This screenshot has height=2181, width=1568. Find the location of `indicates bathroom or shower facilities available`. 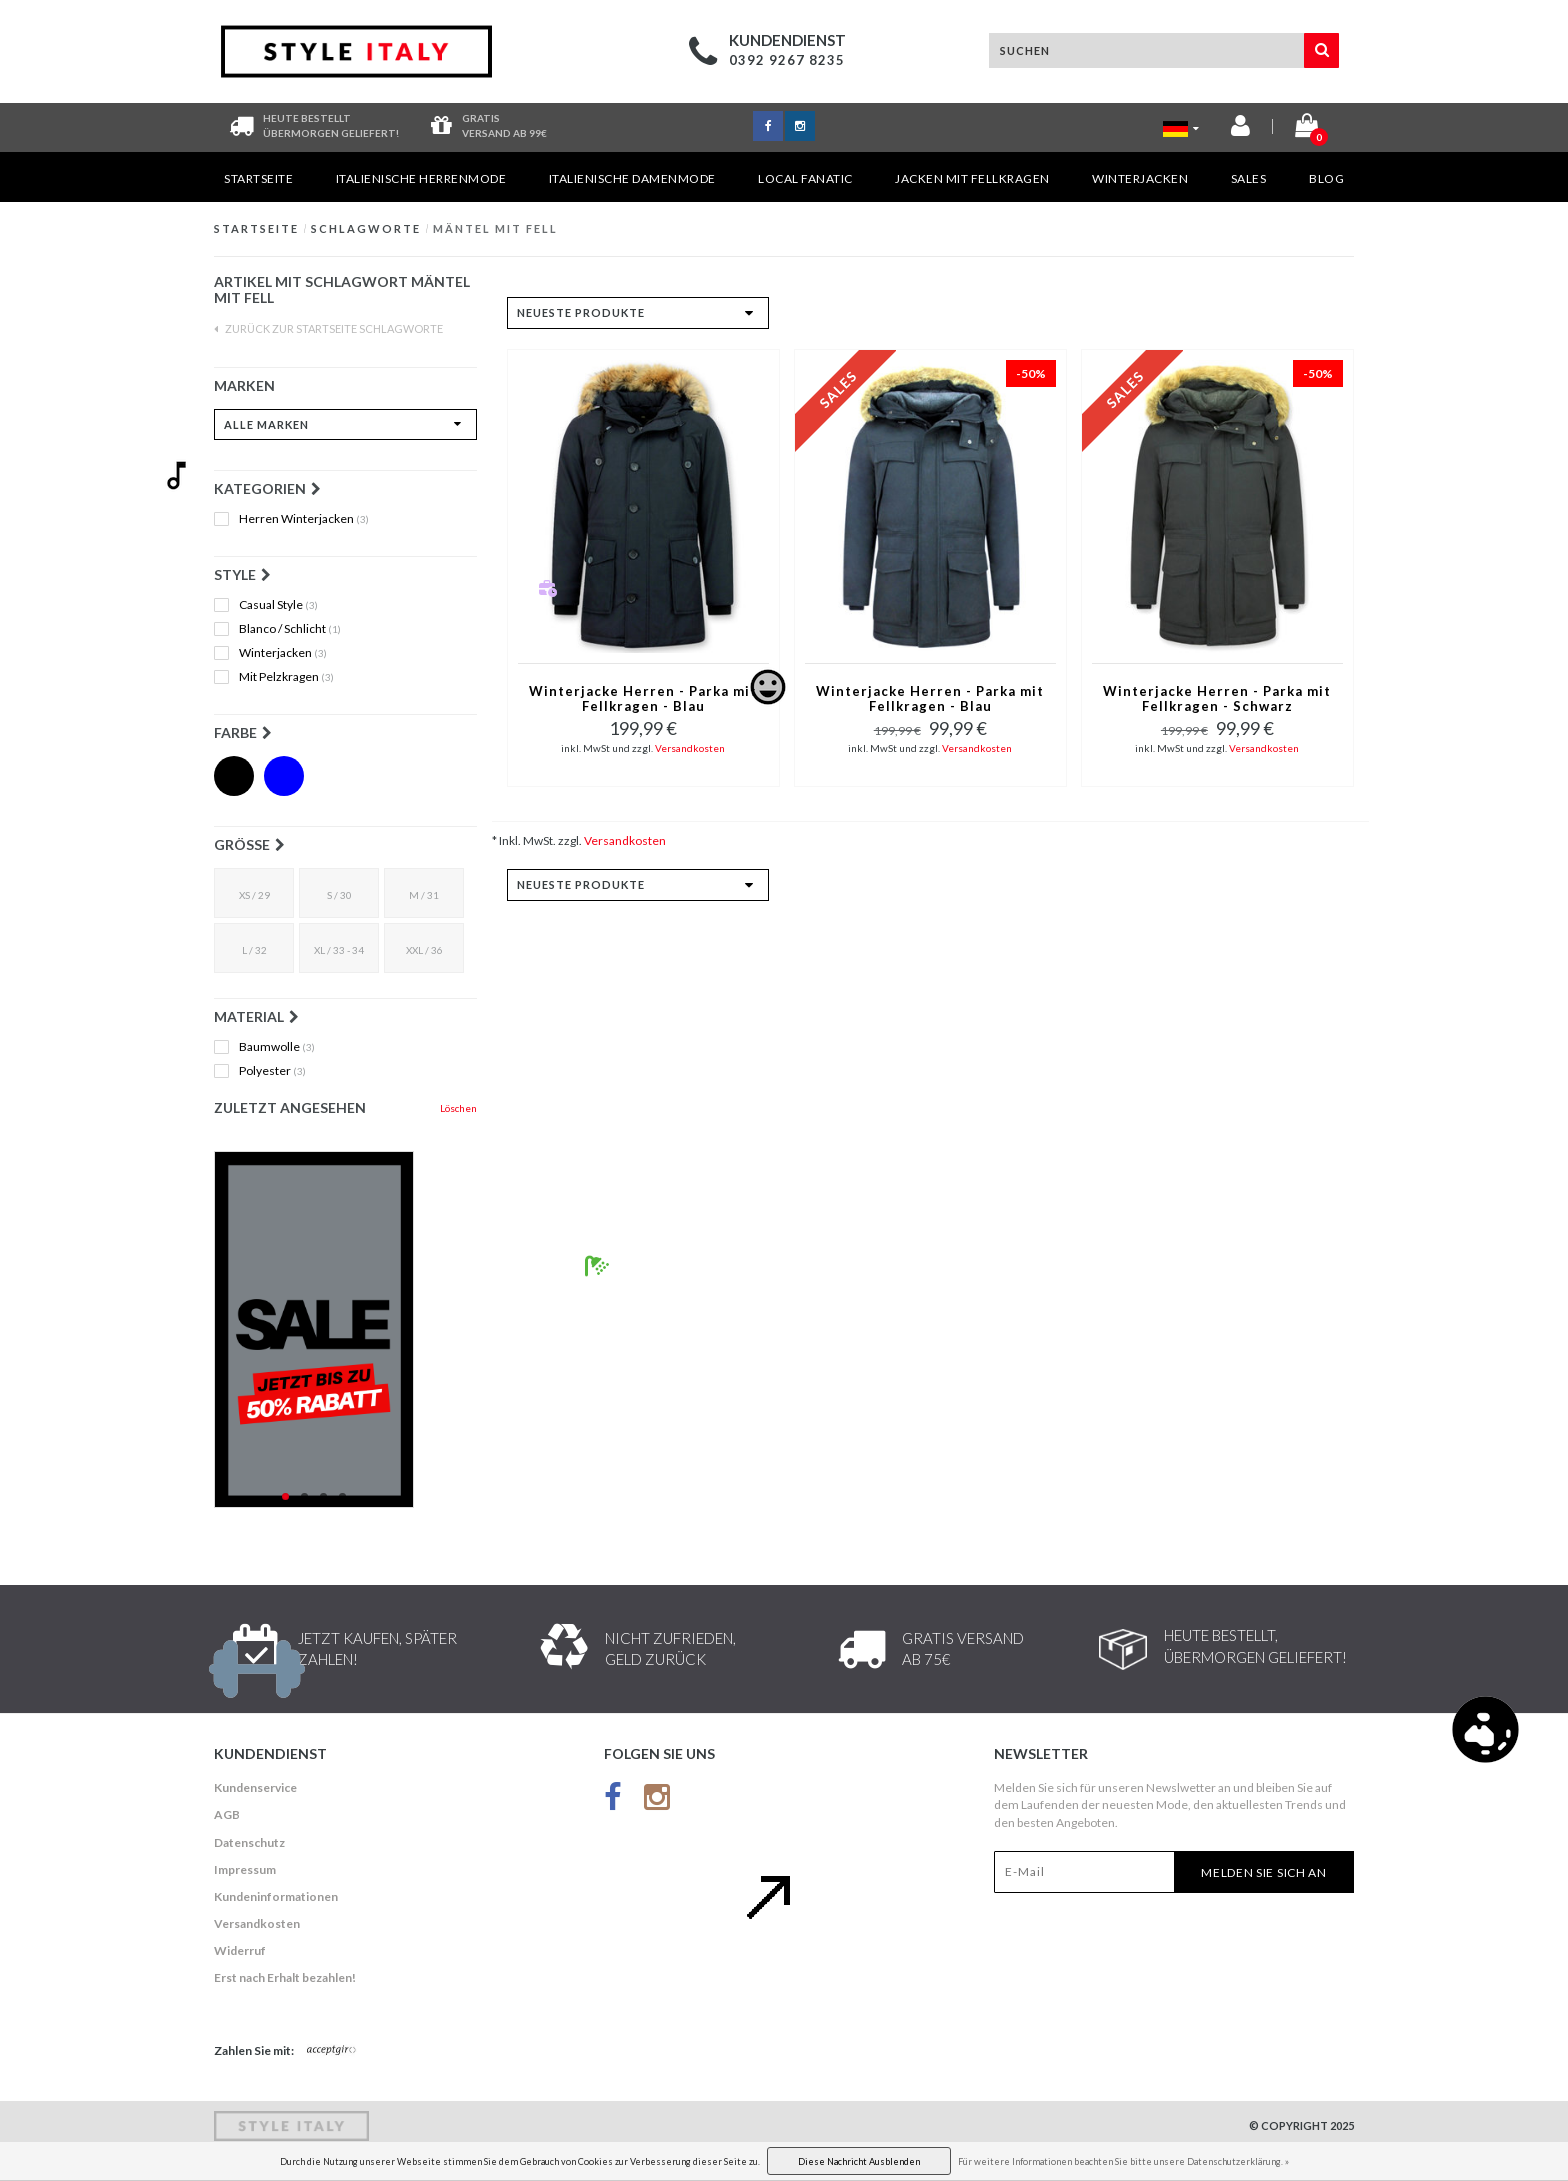

indicates bathroom or shower facilities available is located at coordinates (597, 1266).